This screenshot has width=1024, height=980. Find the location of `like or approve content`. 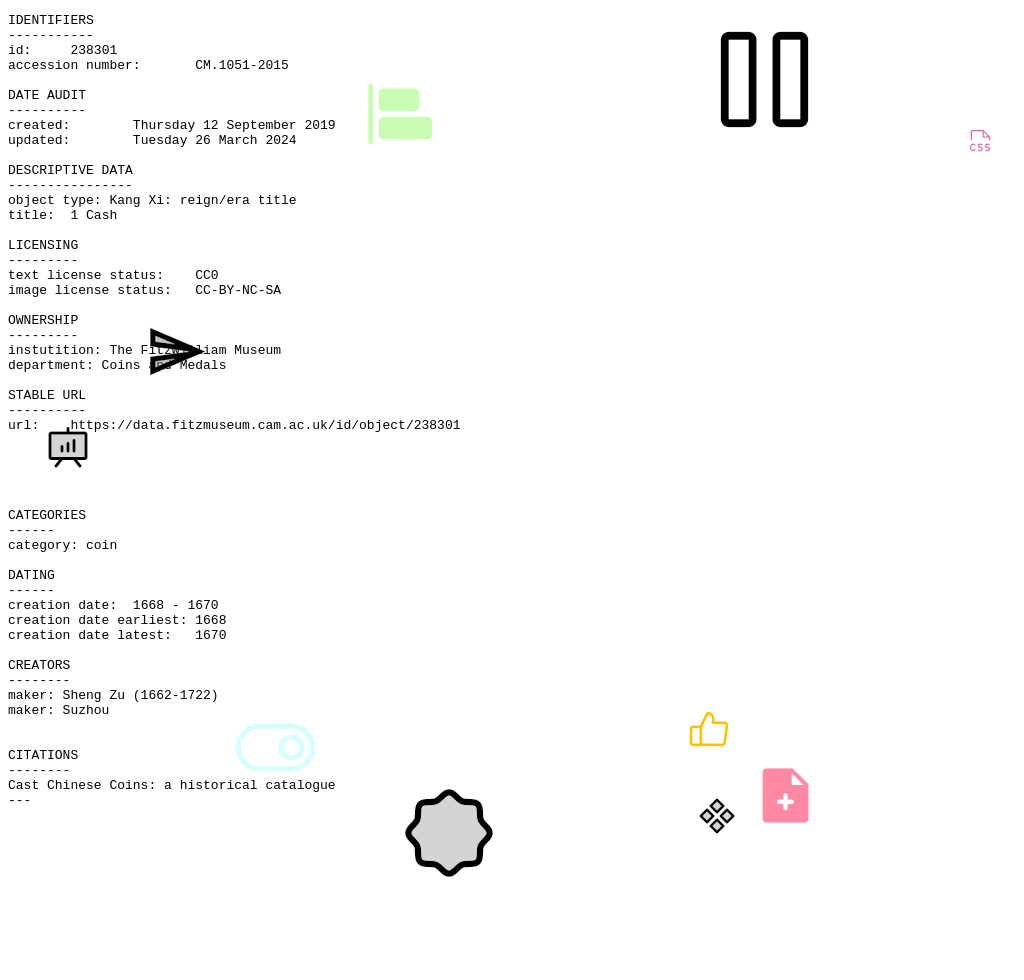

like or approve content is located at coordinates (709, 731).